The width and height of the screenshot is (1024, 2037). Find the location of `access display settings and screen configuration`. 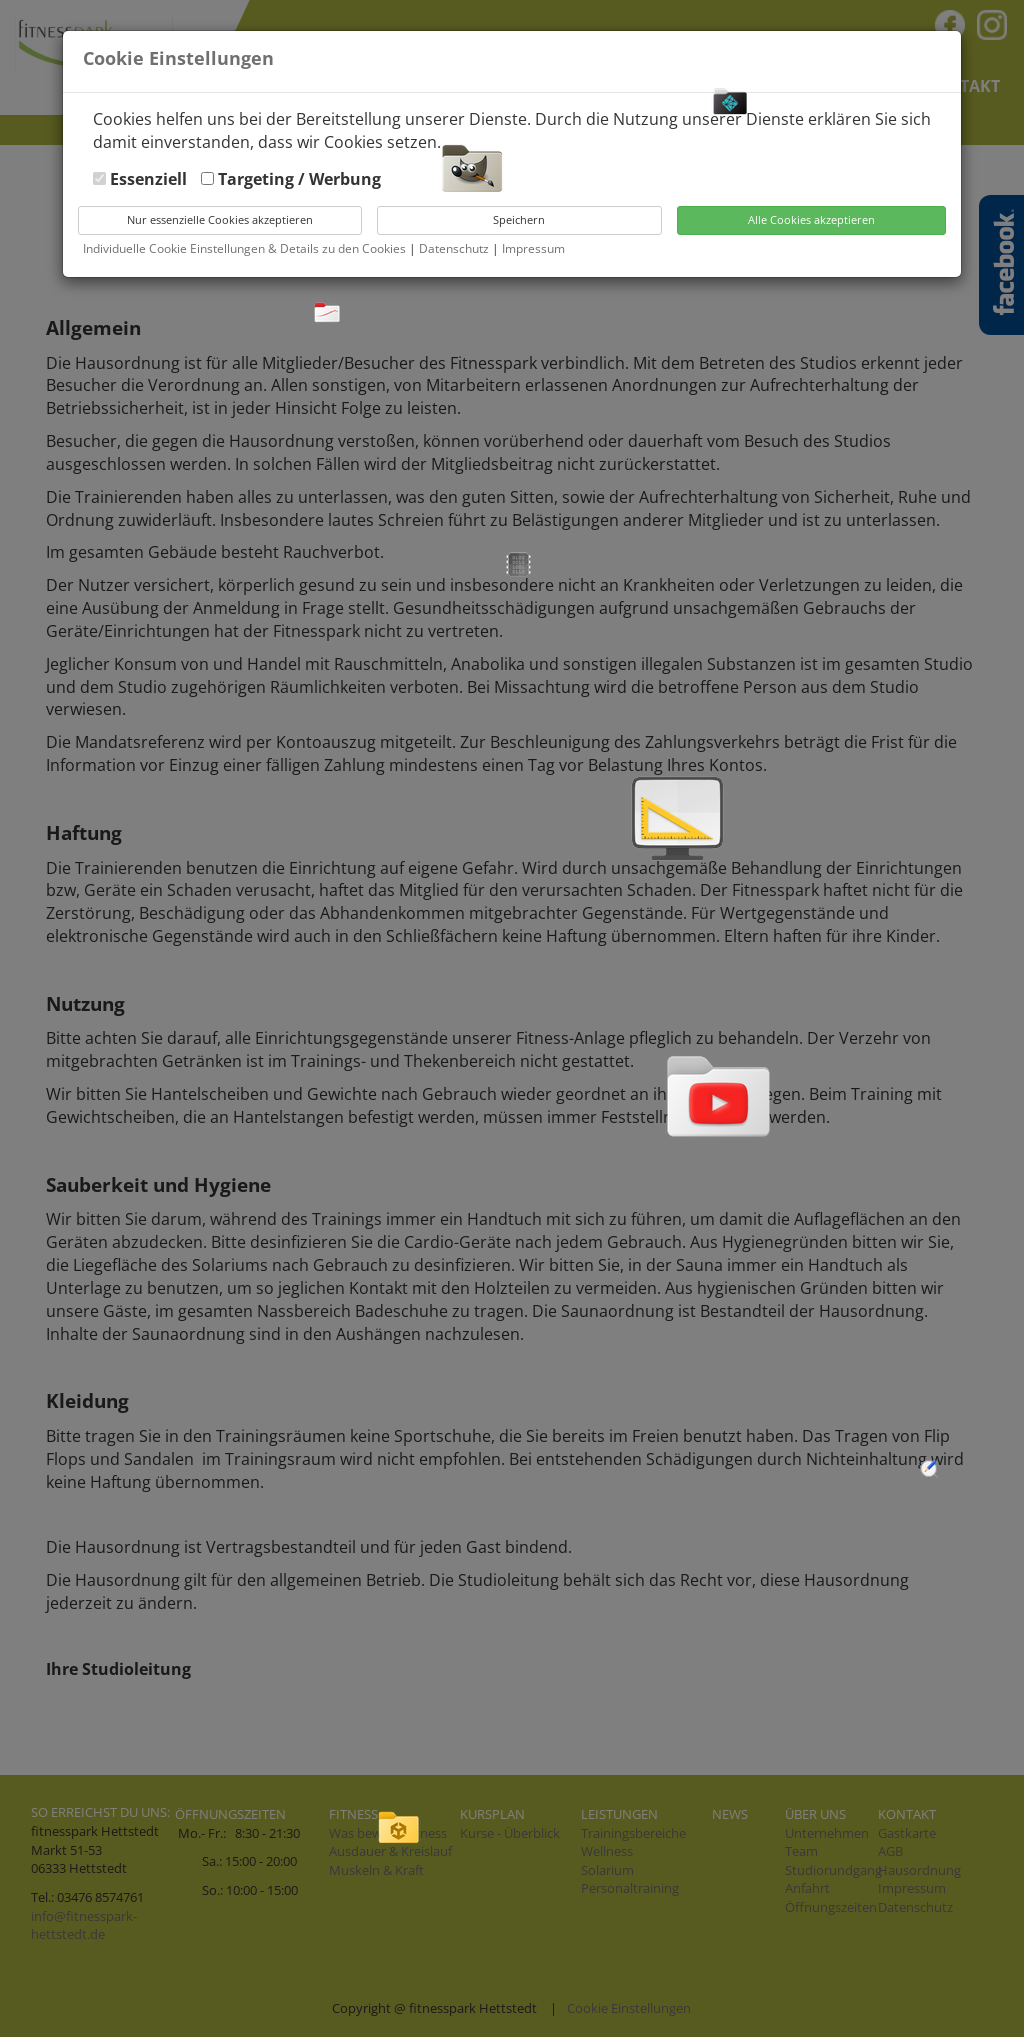

access display settings and screen configuration is located at coordinates (677, 817).